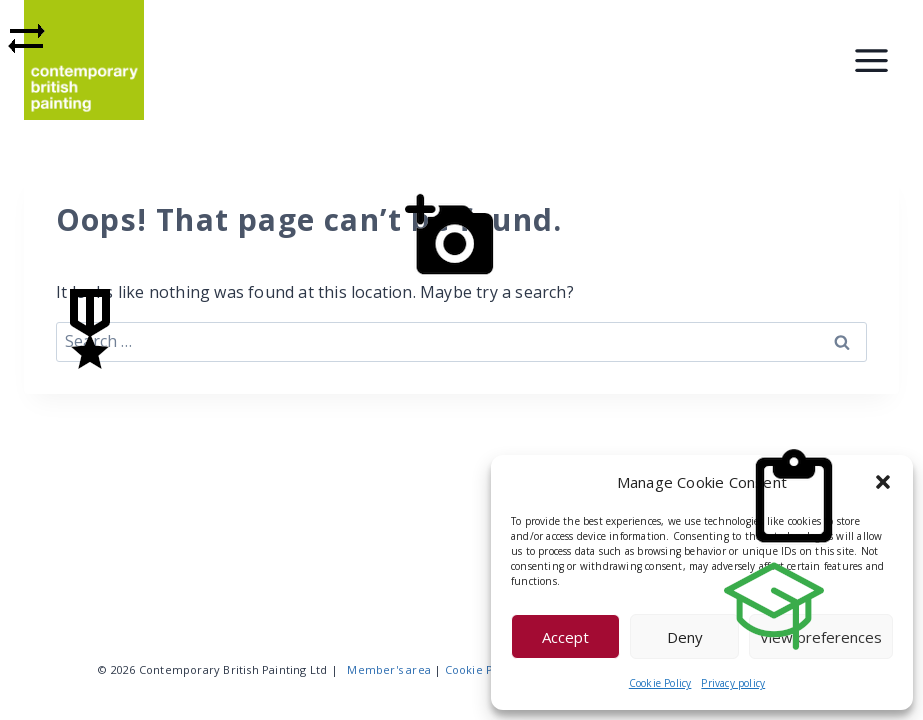 This screenshot has height=720, width=923. What do you see at coordinates (774, 603) in the screenshot?
I see `access education or learning resources` at bounding box center [774, 603].